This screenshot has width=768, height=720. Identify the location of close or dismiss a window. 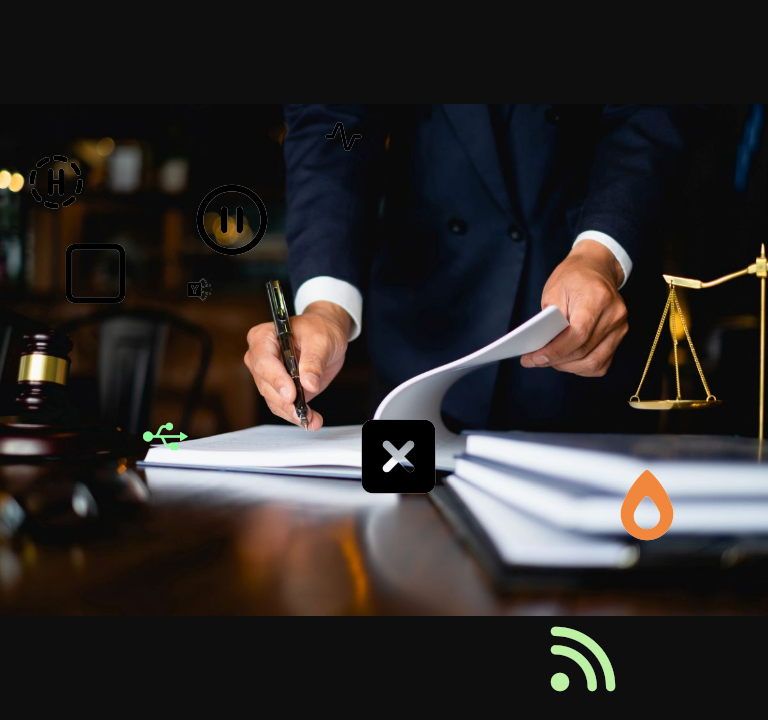
(398, 456).